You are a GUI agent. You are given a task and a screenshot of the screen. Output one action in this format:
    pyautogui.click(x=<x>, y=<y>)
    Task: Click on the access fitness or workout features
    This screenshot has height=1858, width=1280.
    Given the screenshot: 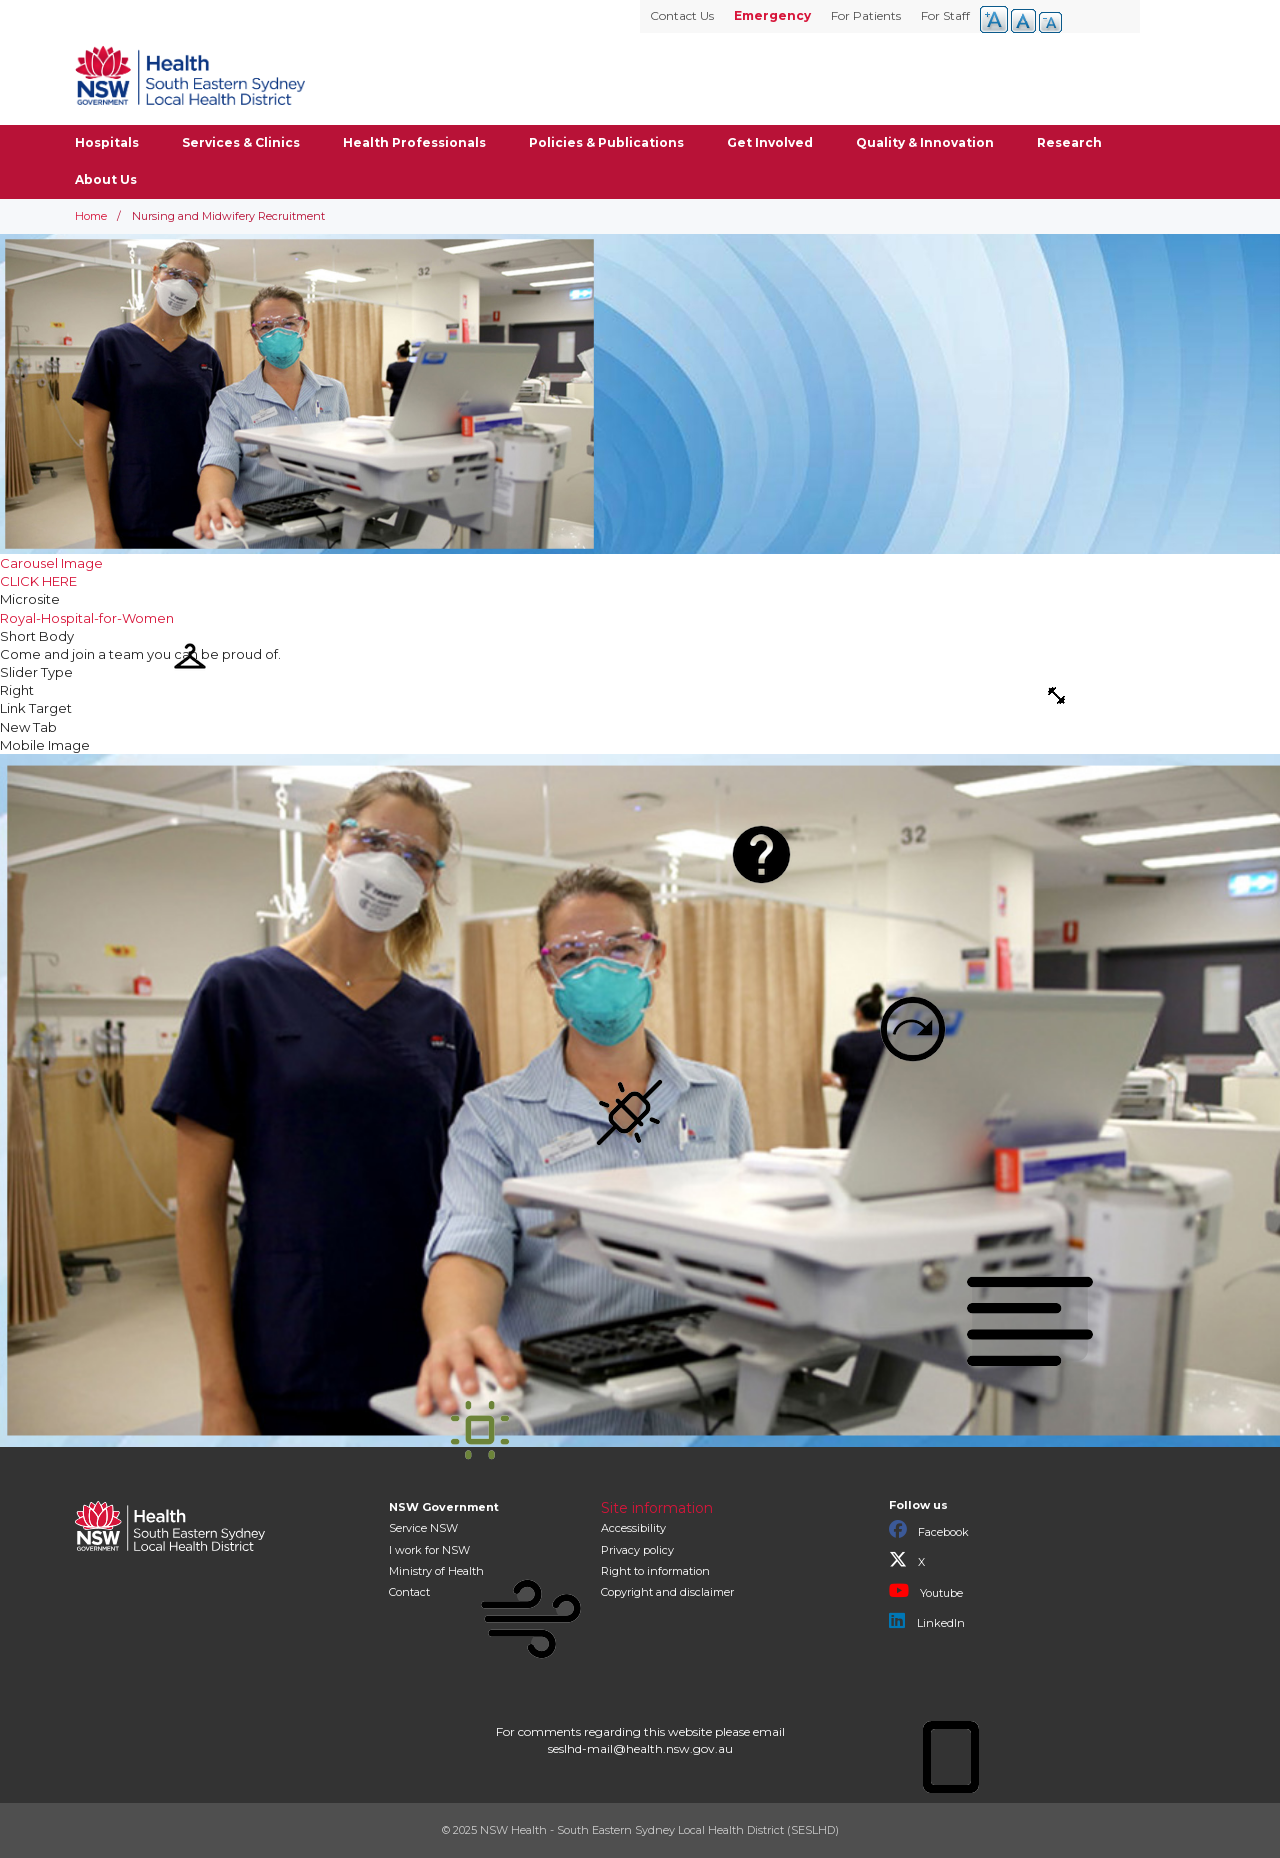 What is the action you would take?
    pyautogui.click(x=1056, y=695)
    